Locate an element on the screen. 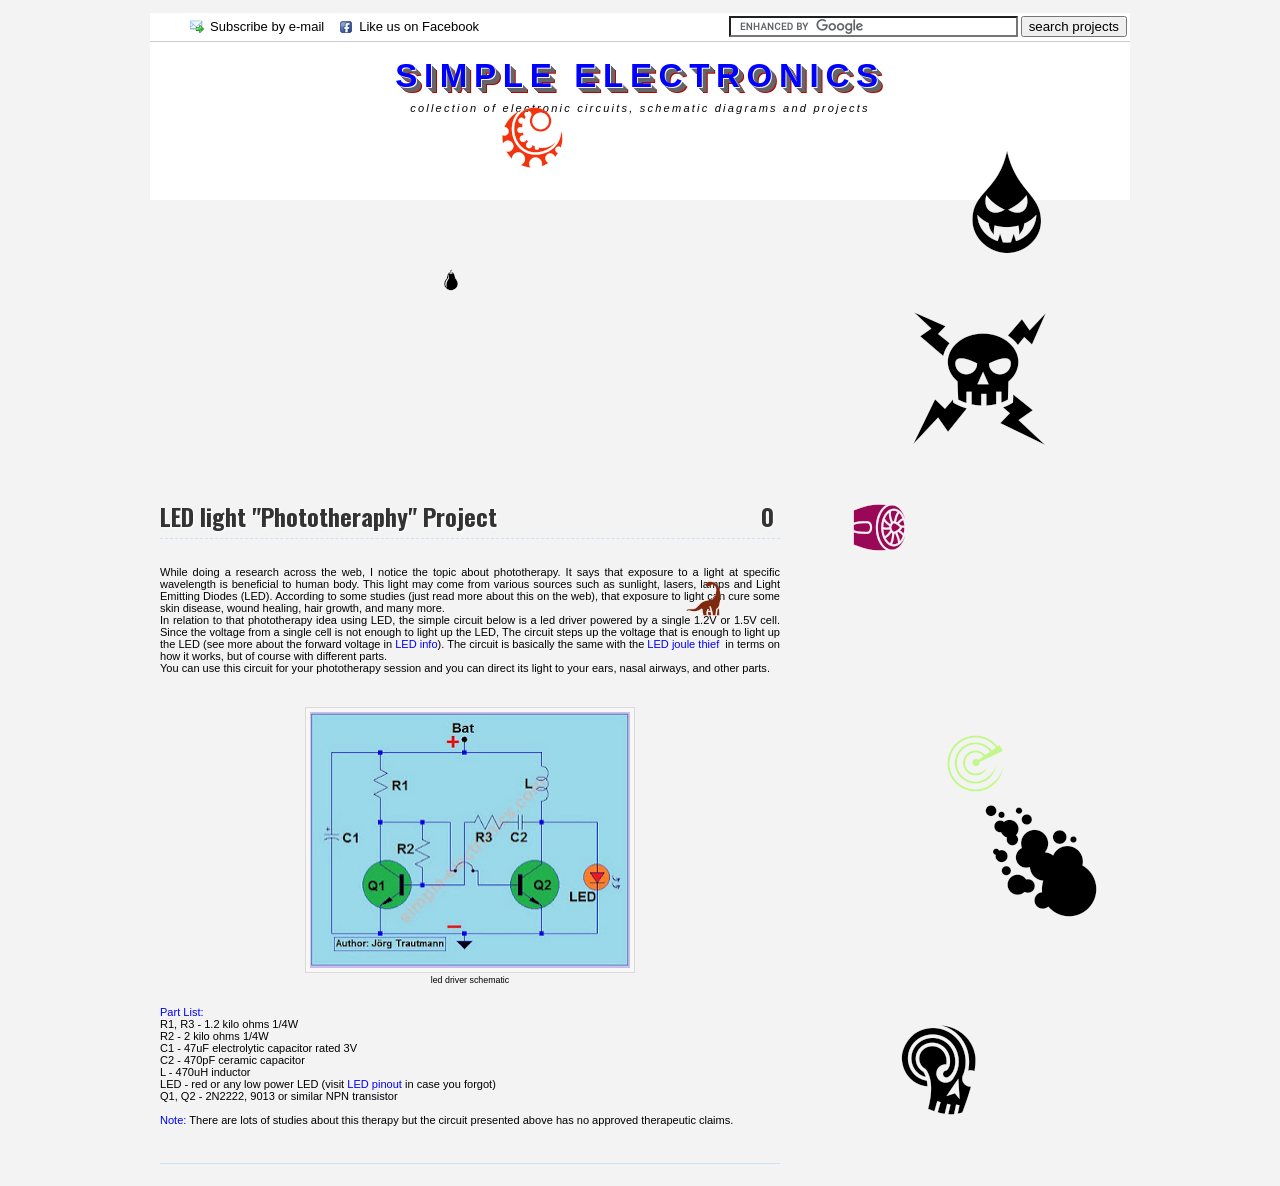  indicates a powerful attack or special ability is located at coordinates (979, 378).